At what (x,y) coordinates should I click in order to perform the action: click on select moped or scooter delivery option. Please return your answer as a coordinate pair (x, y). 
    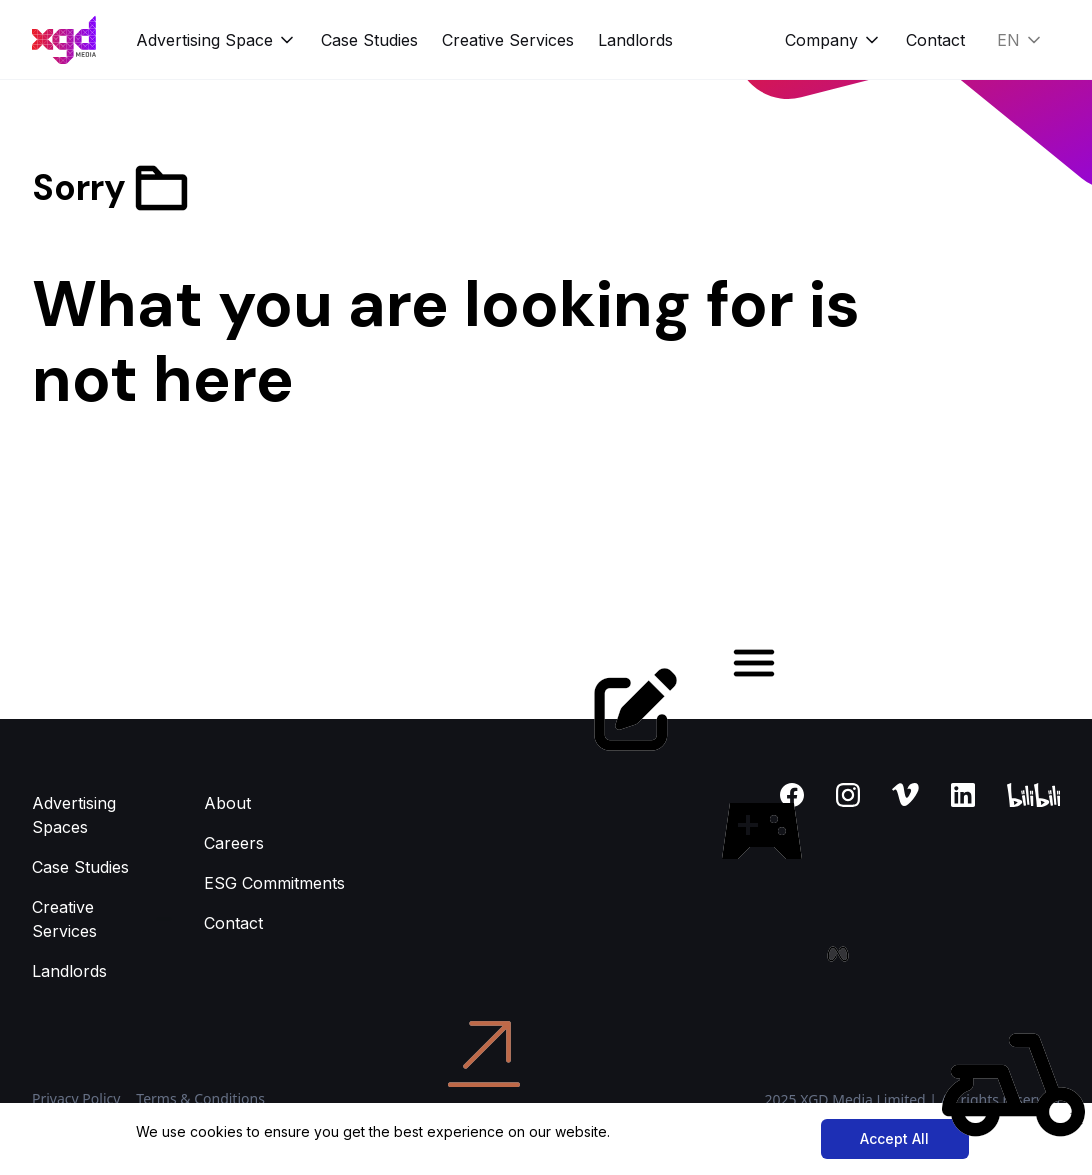
    Looking at the image, I should click on (1013, 1089).